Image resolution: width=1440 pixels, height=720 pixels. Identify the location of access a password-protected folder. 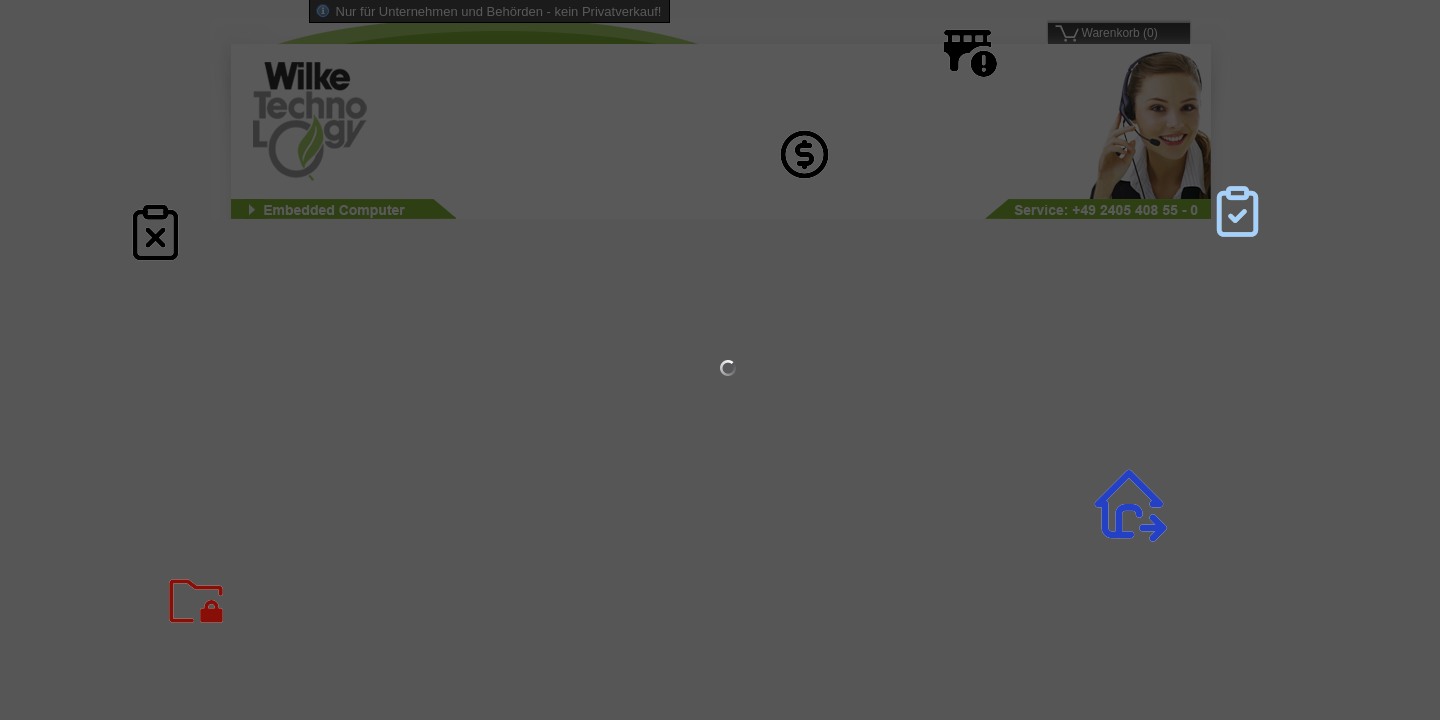
(196, 600).